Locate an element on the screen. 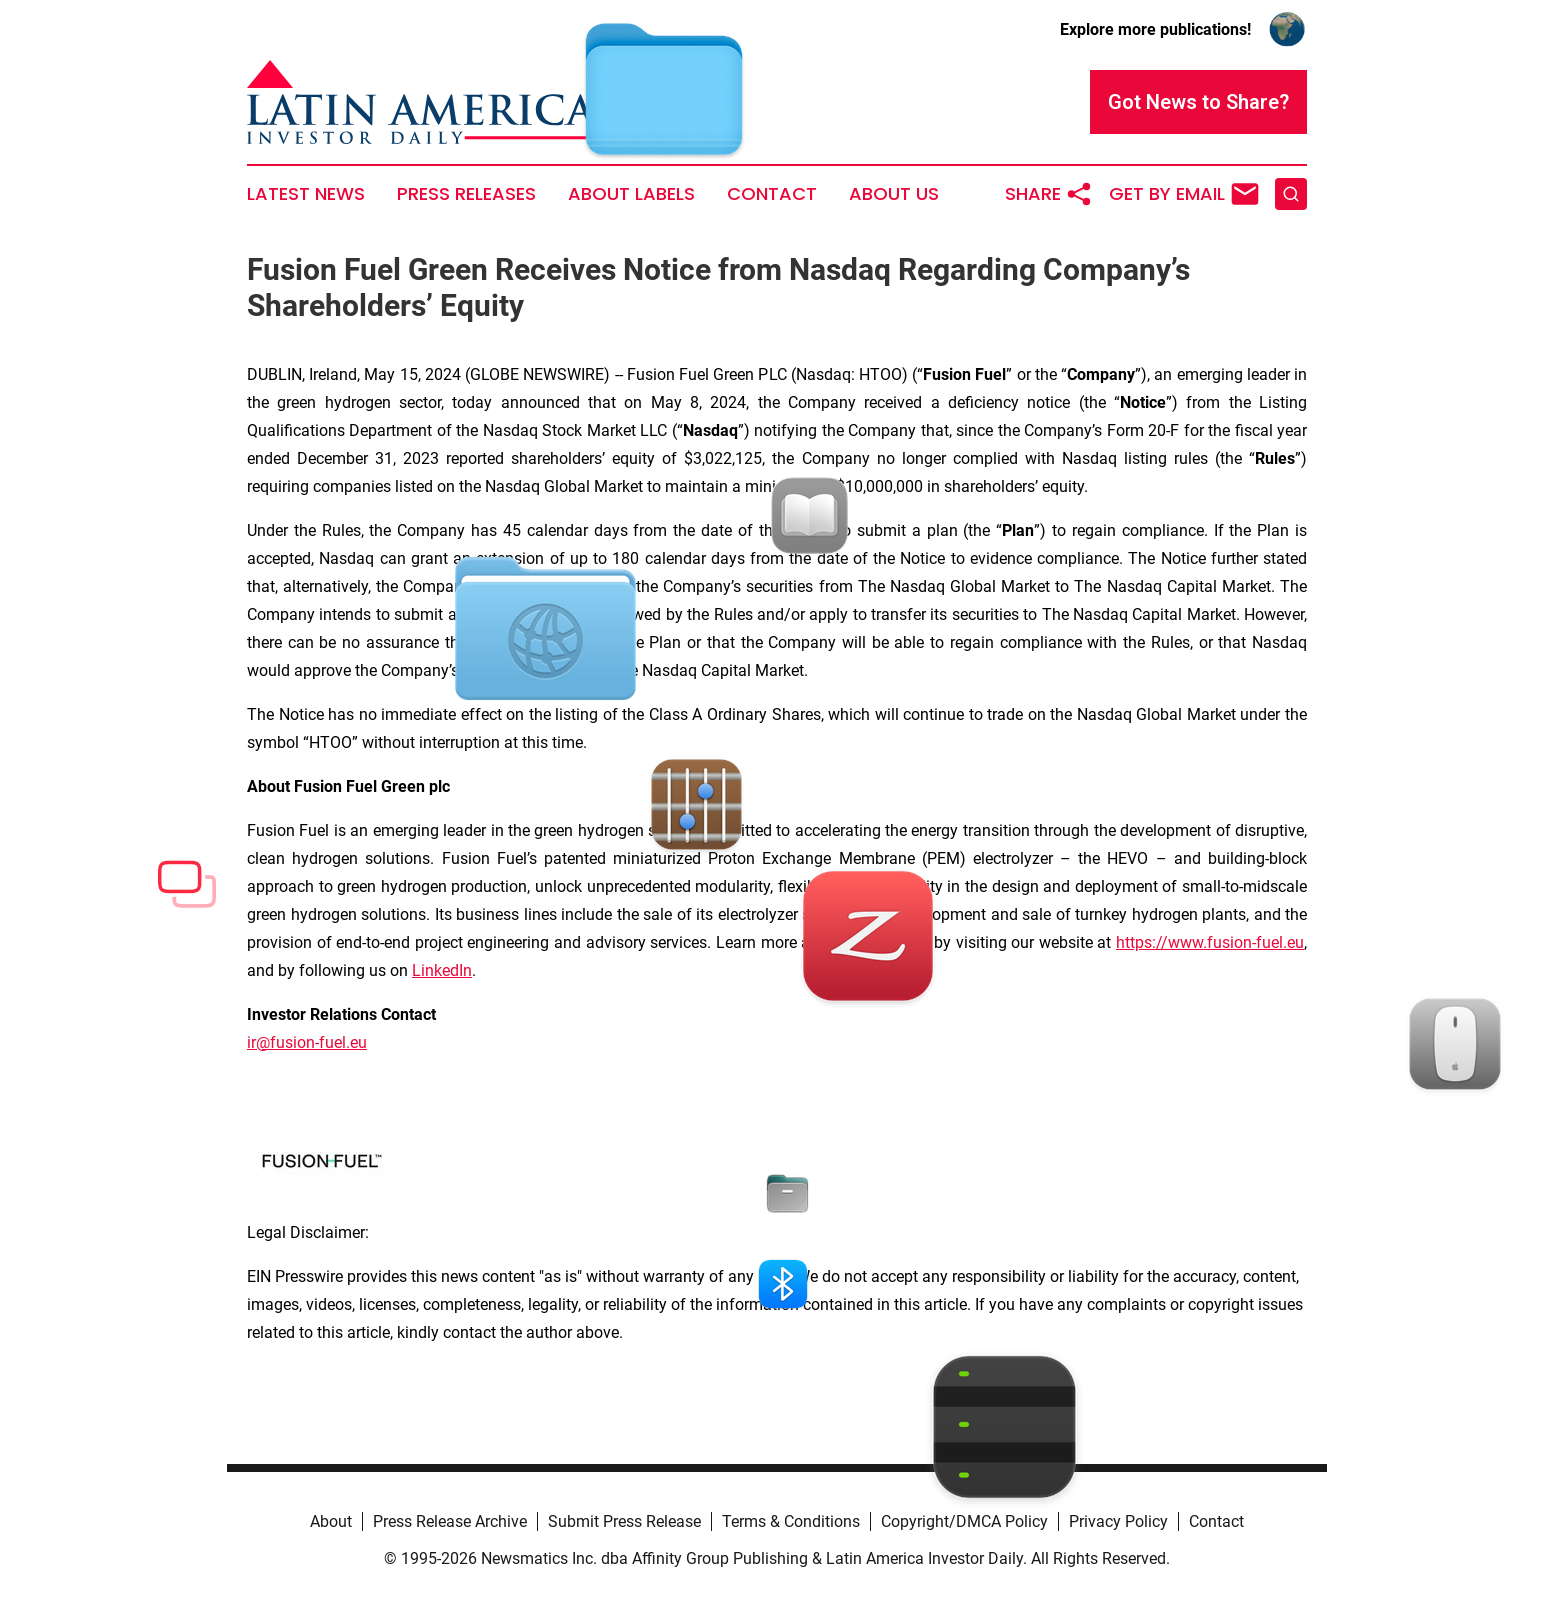 This screenshot has width=1554, height=1609. access network server preferences is located at coordinates (1004, 1429).